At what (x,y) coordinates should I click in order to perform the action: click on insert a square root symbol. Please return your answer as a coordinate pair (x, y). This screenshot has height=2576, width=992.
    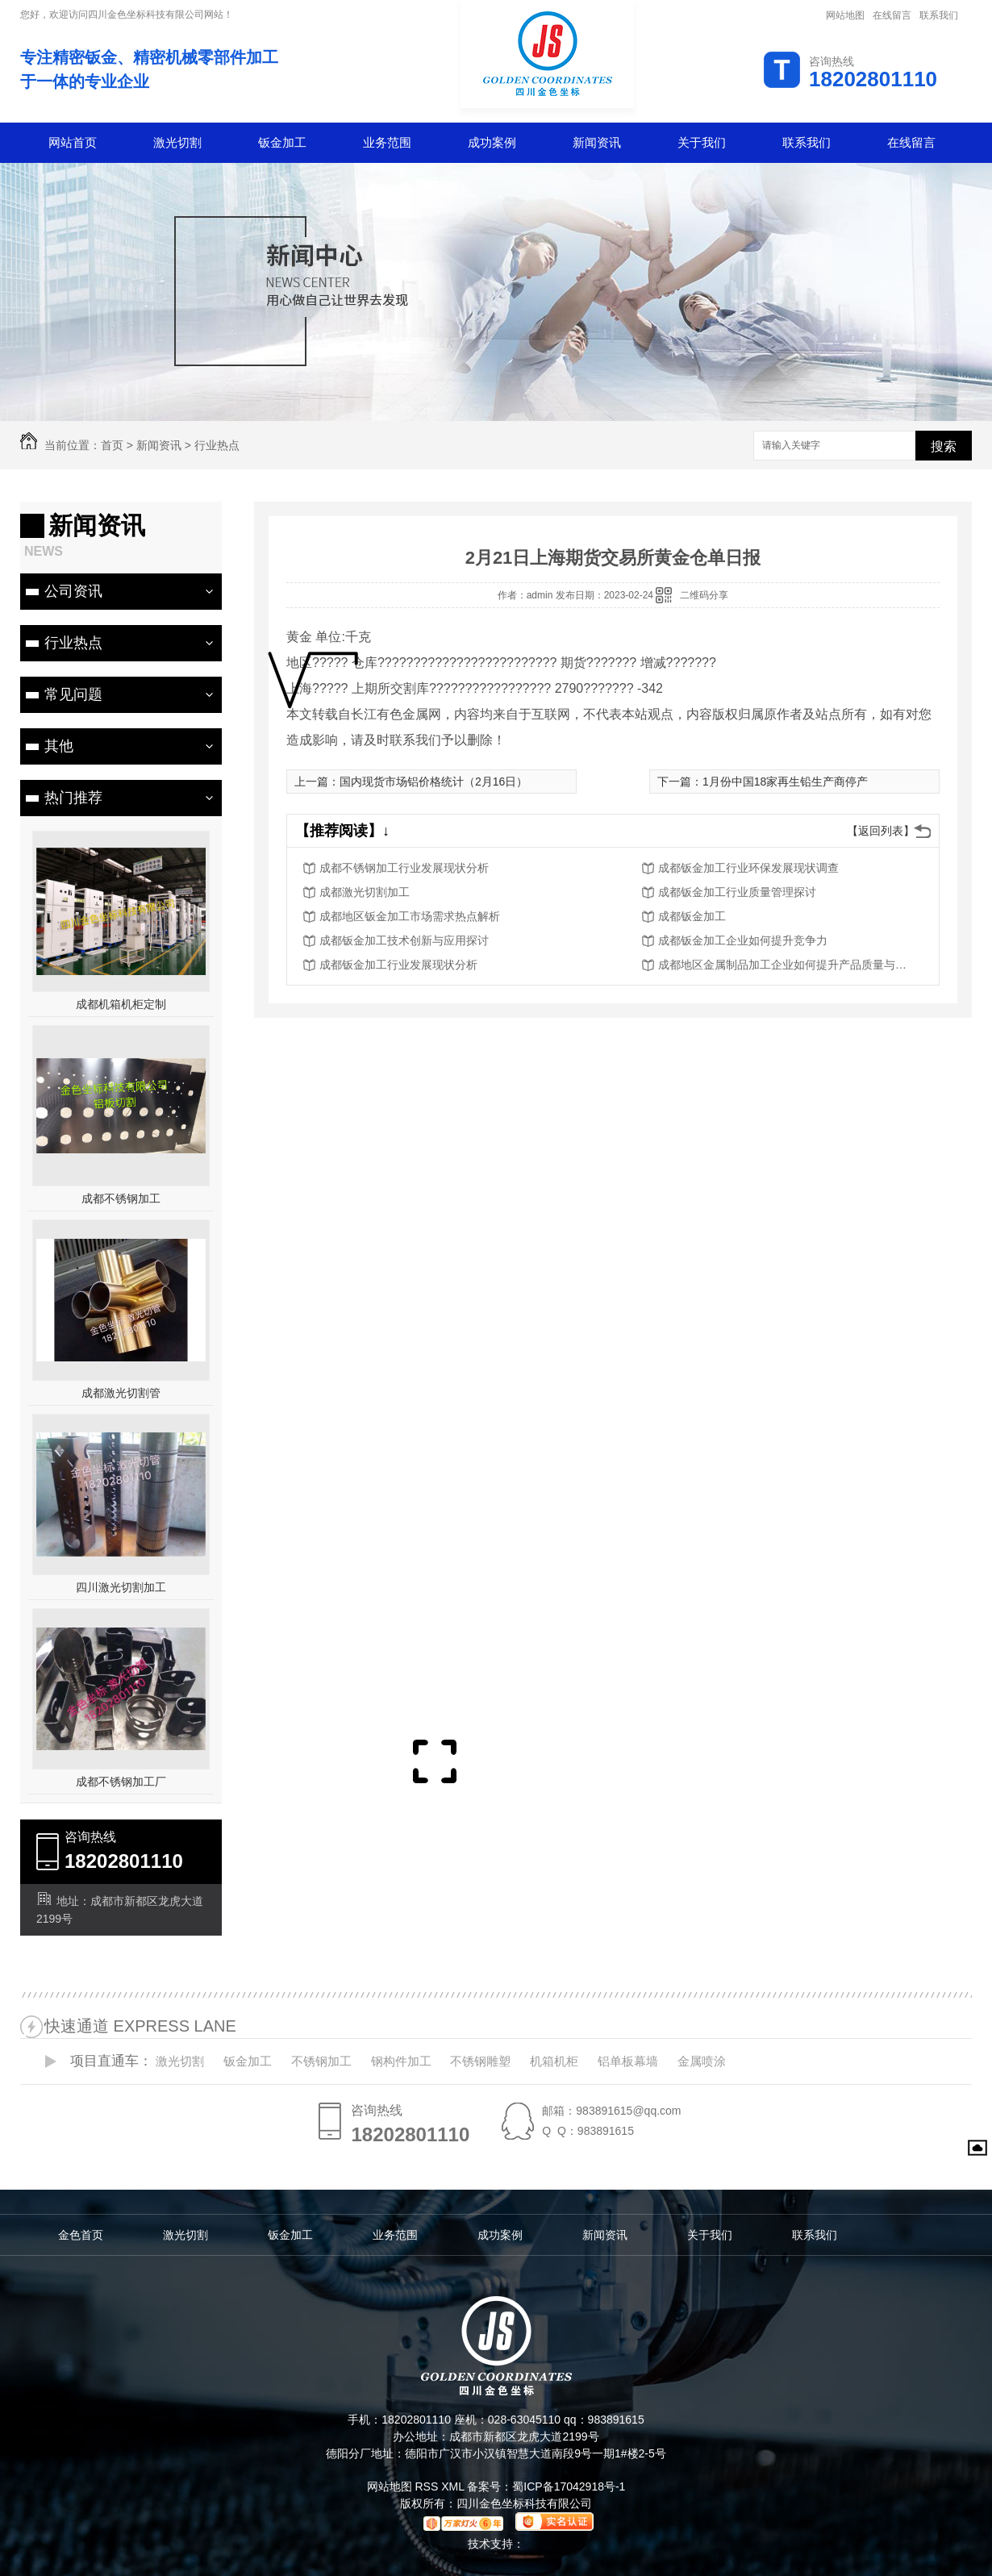
    Looking at the image, I should click on (310, 673).